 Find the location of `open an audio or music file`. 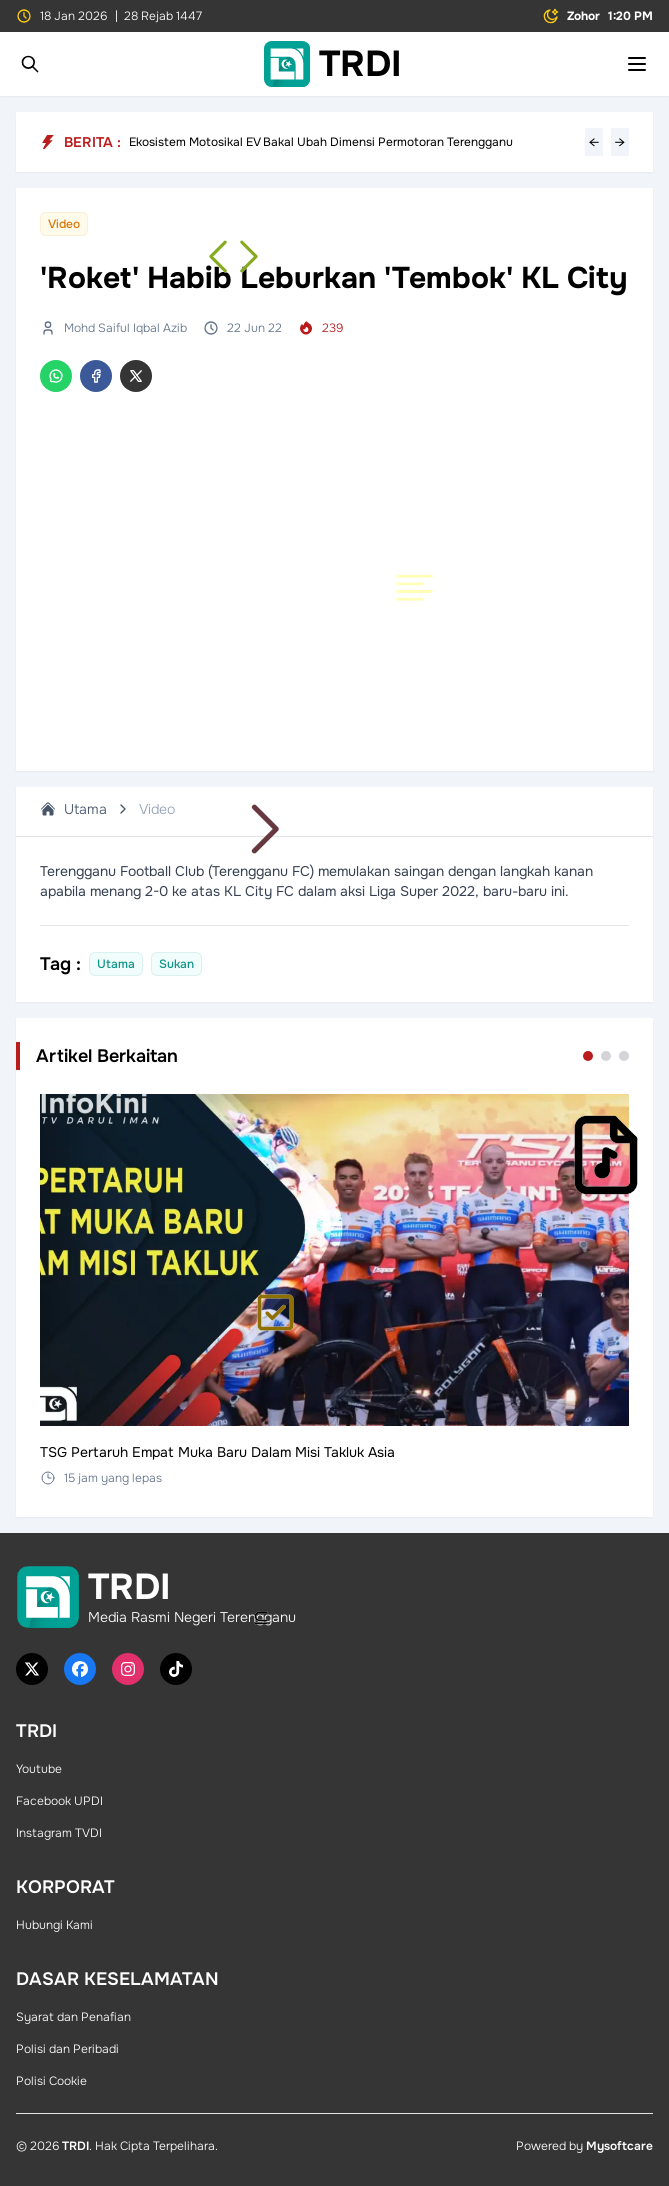

open an audio or music file is located at coordinates (606, 1155).